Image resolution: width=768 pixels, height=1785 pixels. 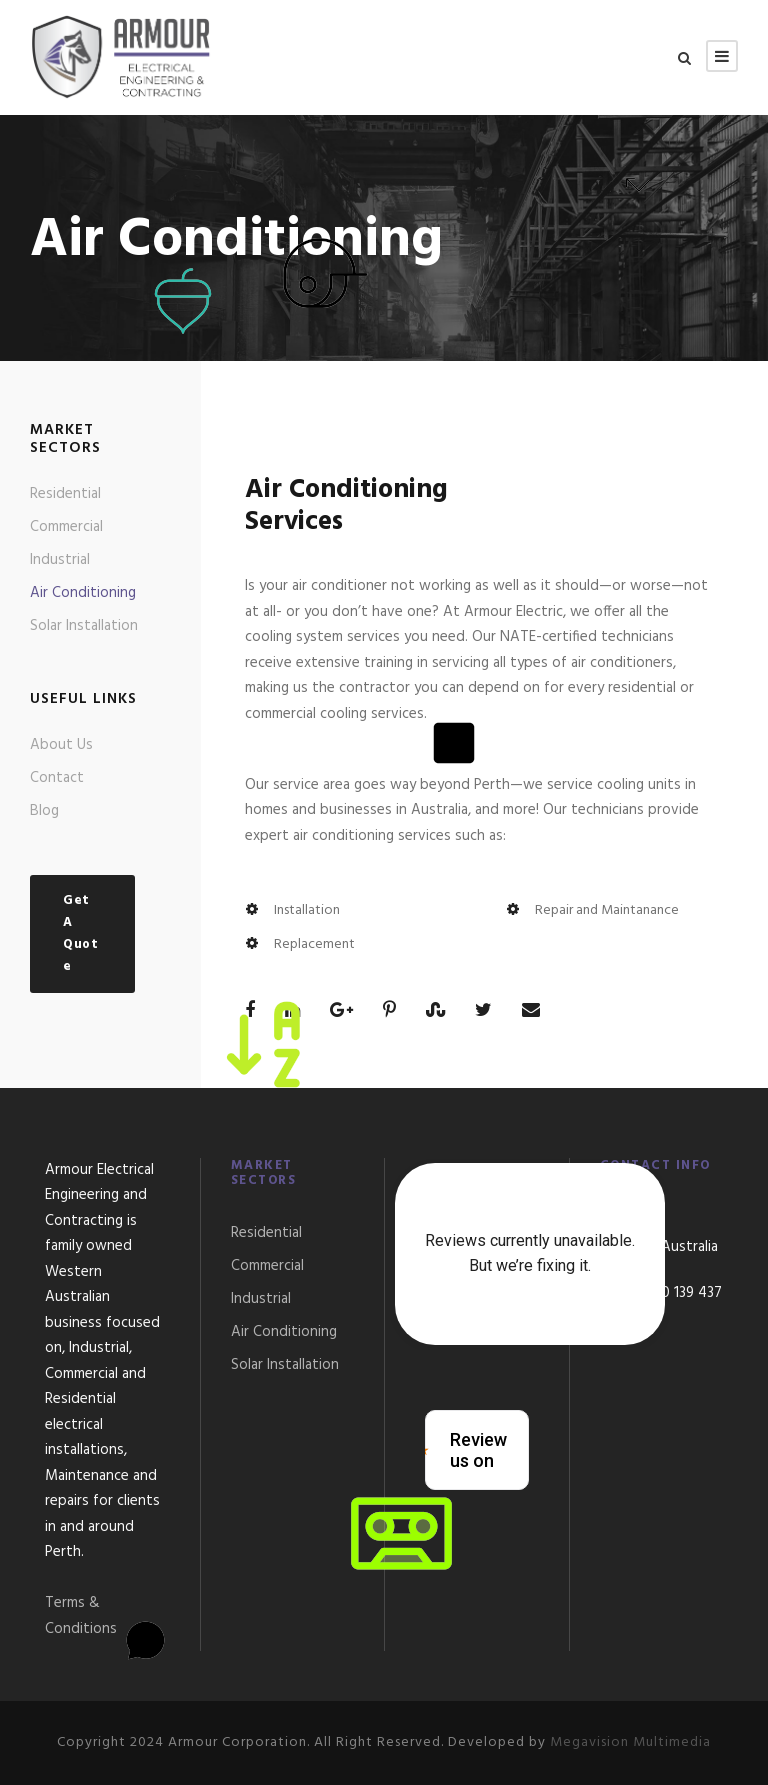 I want to click on open chat or messaging, so click(x=145, y=1640).